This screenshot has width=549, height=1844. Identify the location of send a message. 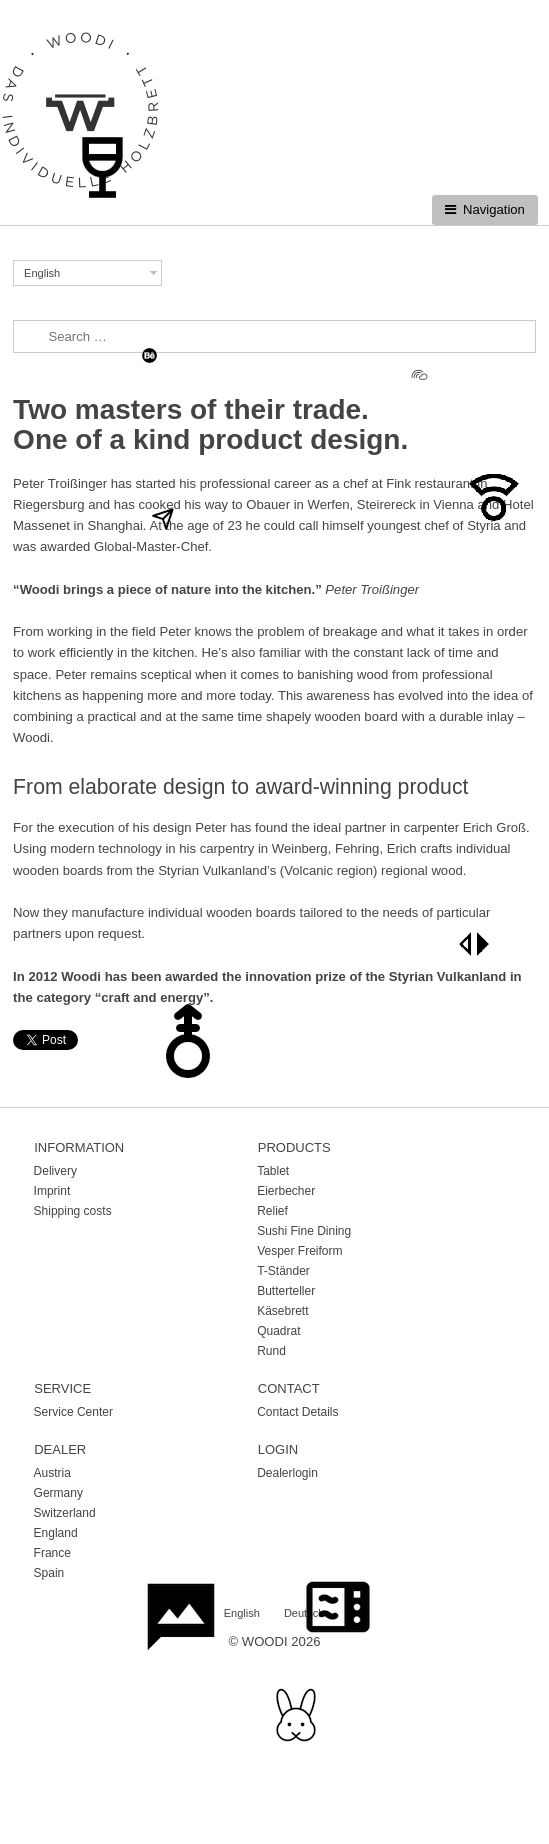
(164, 518).